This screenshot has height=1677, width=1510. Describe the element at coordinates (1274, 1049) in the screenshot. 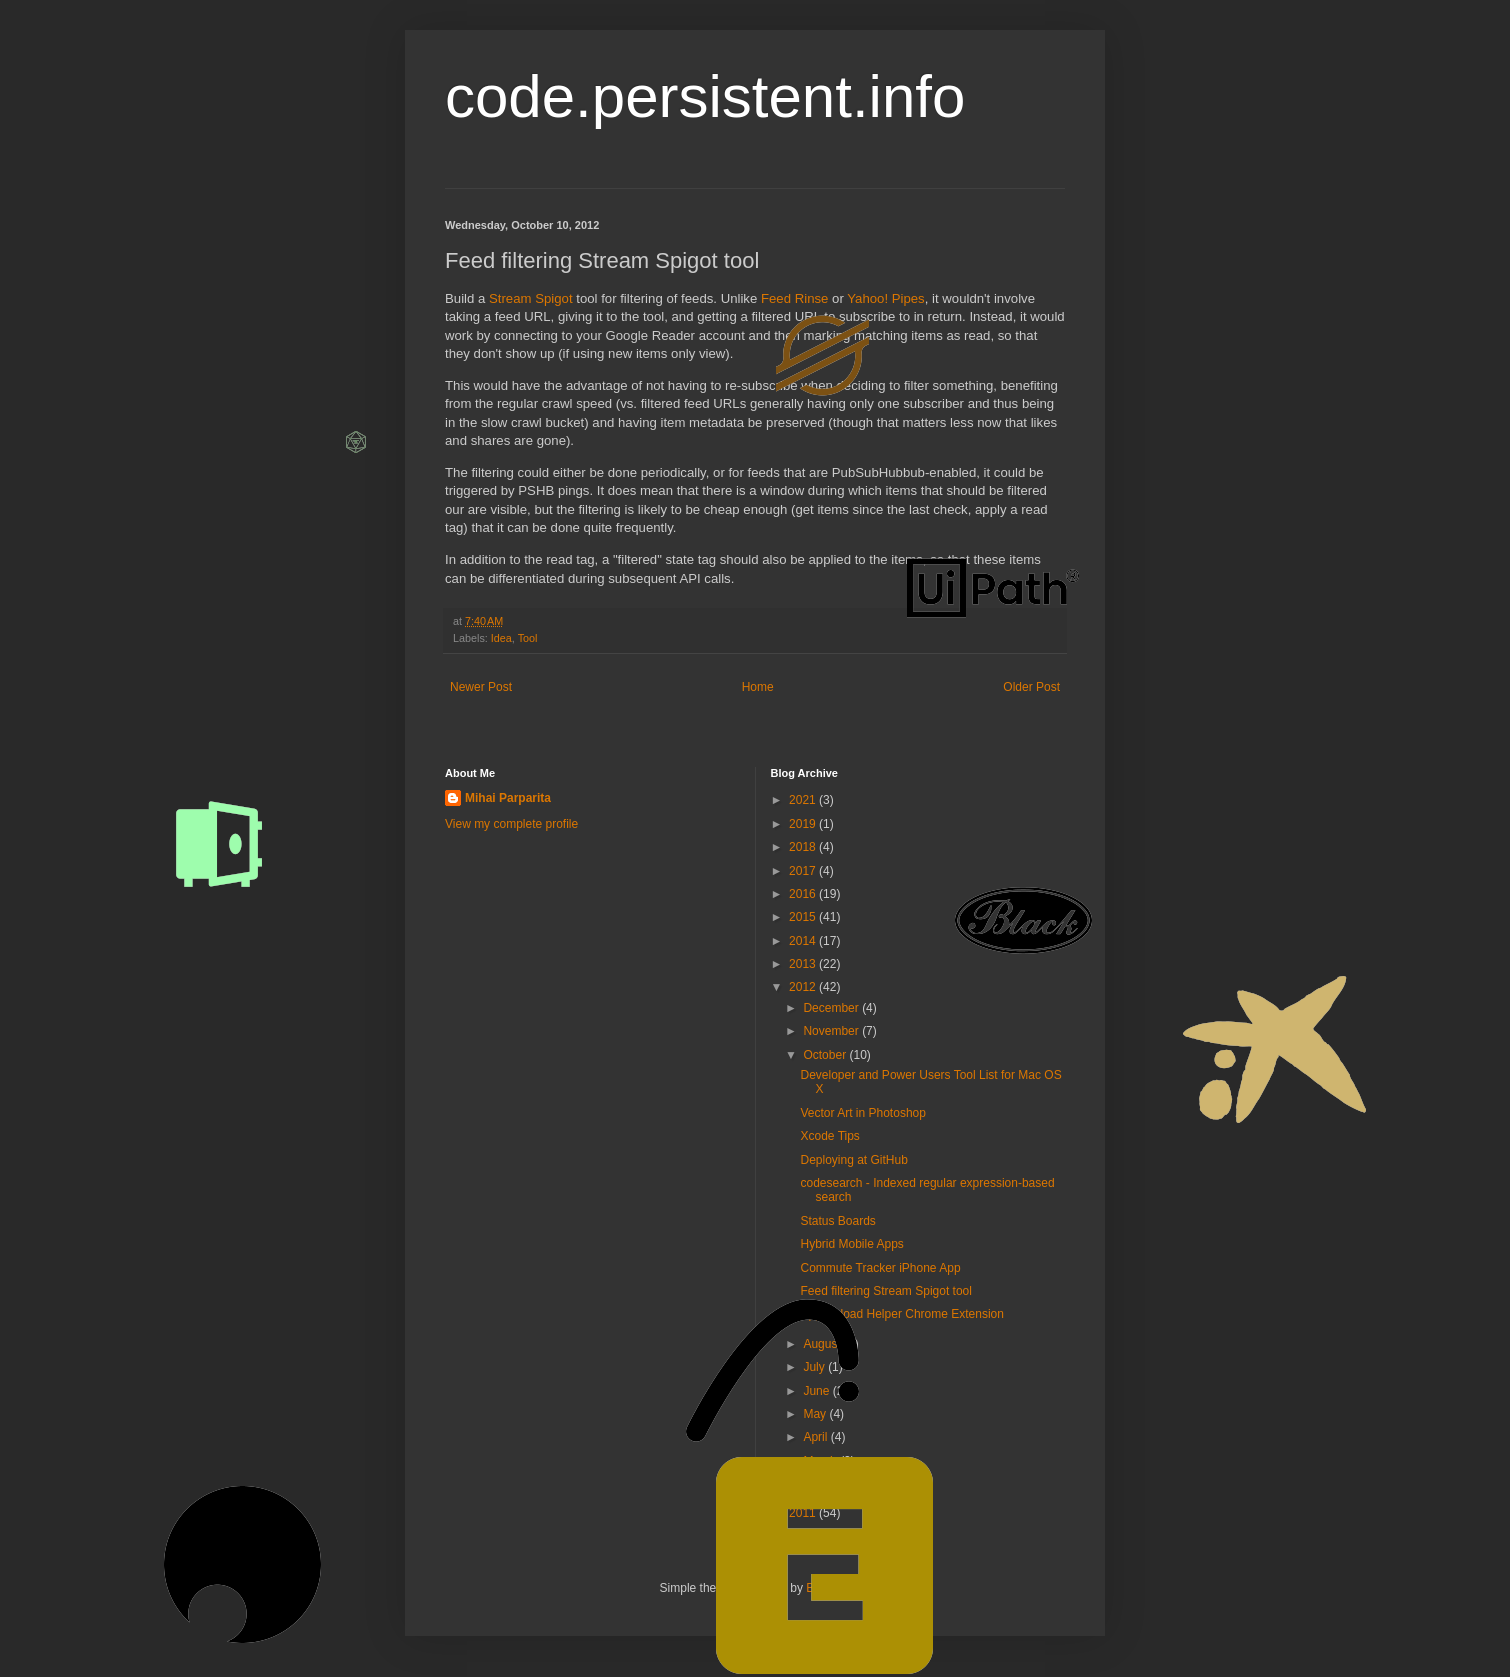

I see `open the CaixaBank mobile banking app` at that location.